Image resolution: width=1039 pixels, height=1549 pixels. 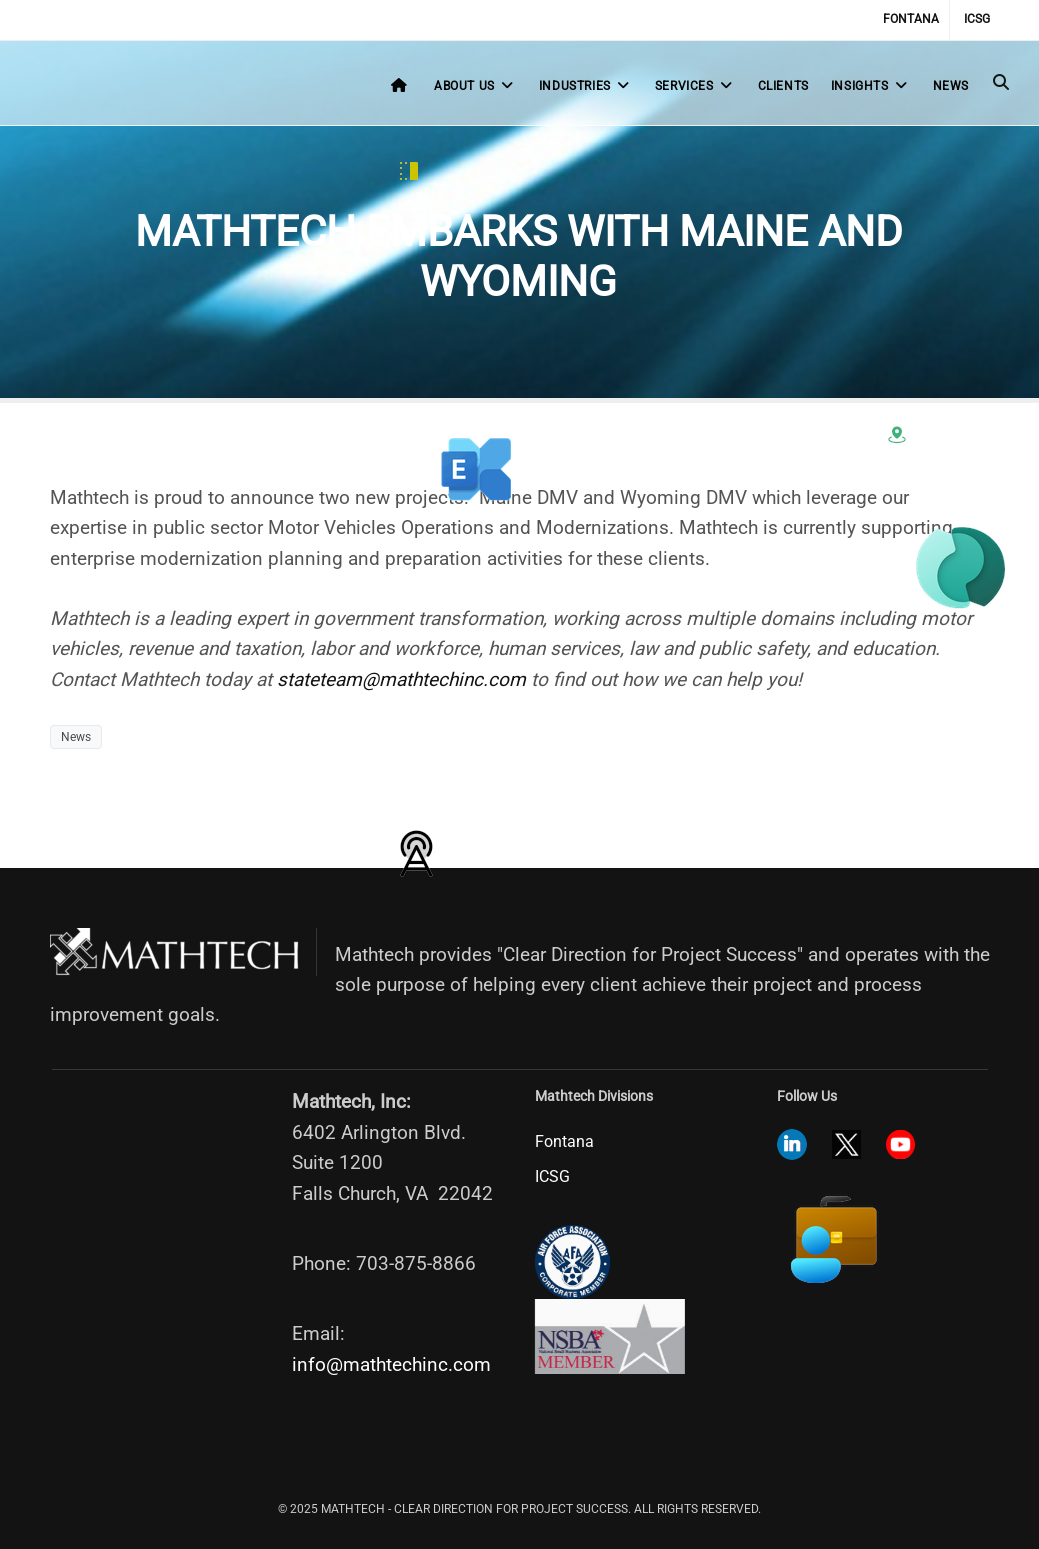 I want to click on indicates cellular network signal strength, so click(x=416, y=854).